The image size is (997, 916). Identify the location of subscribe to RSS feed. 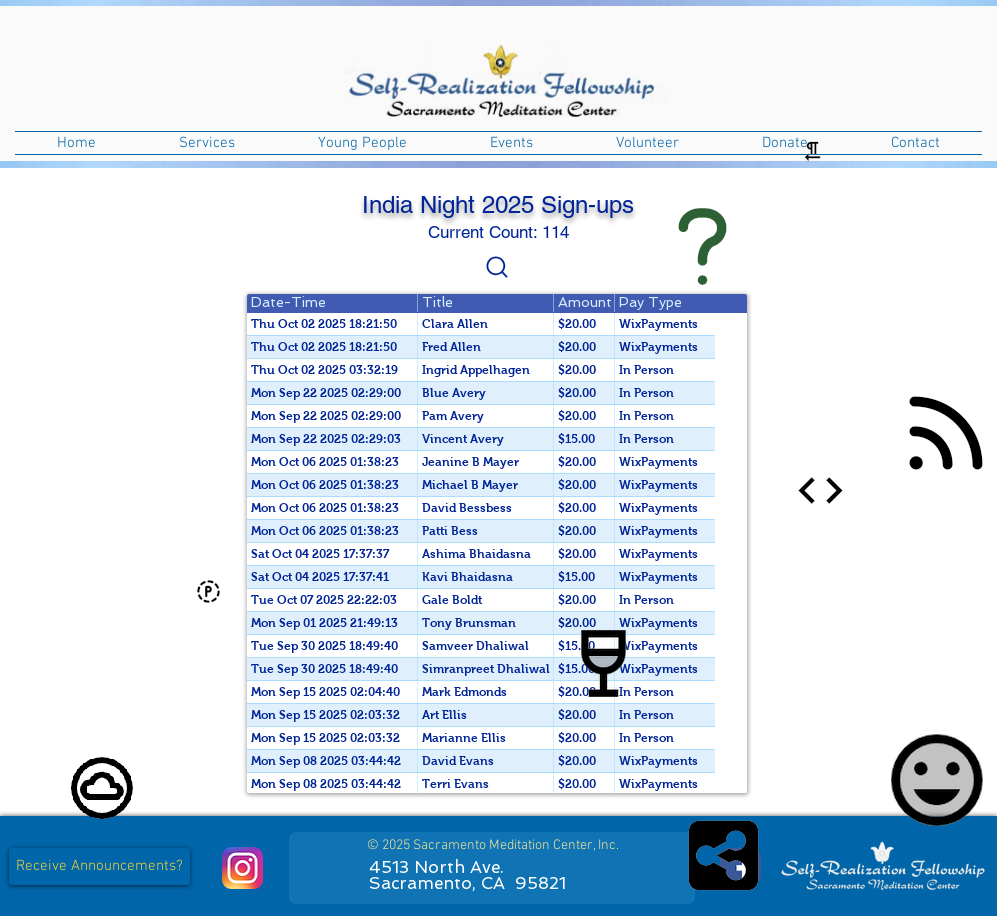
(941, 438).